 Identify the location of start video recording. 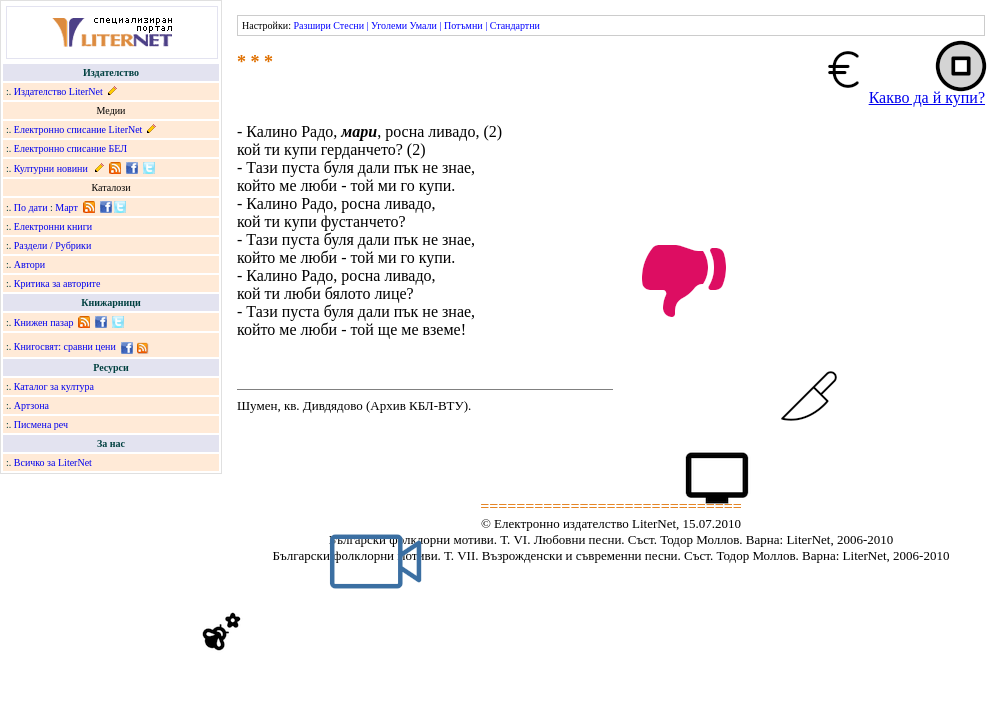
(372, 561).